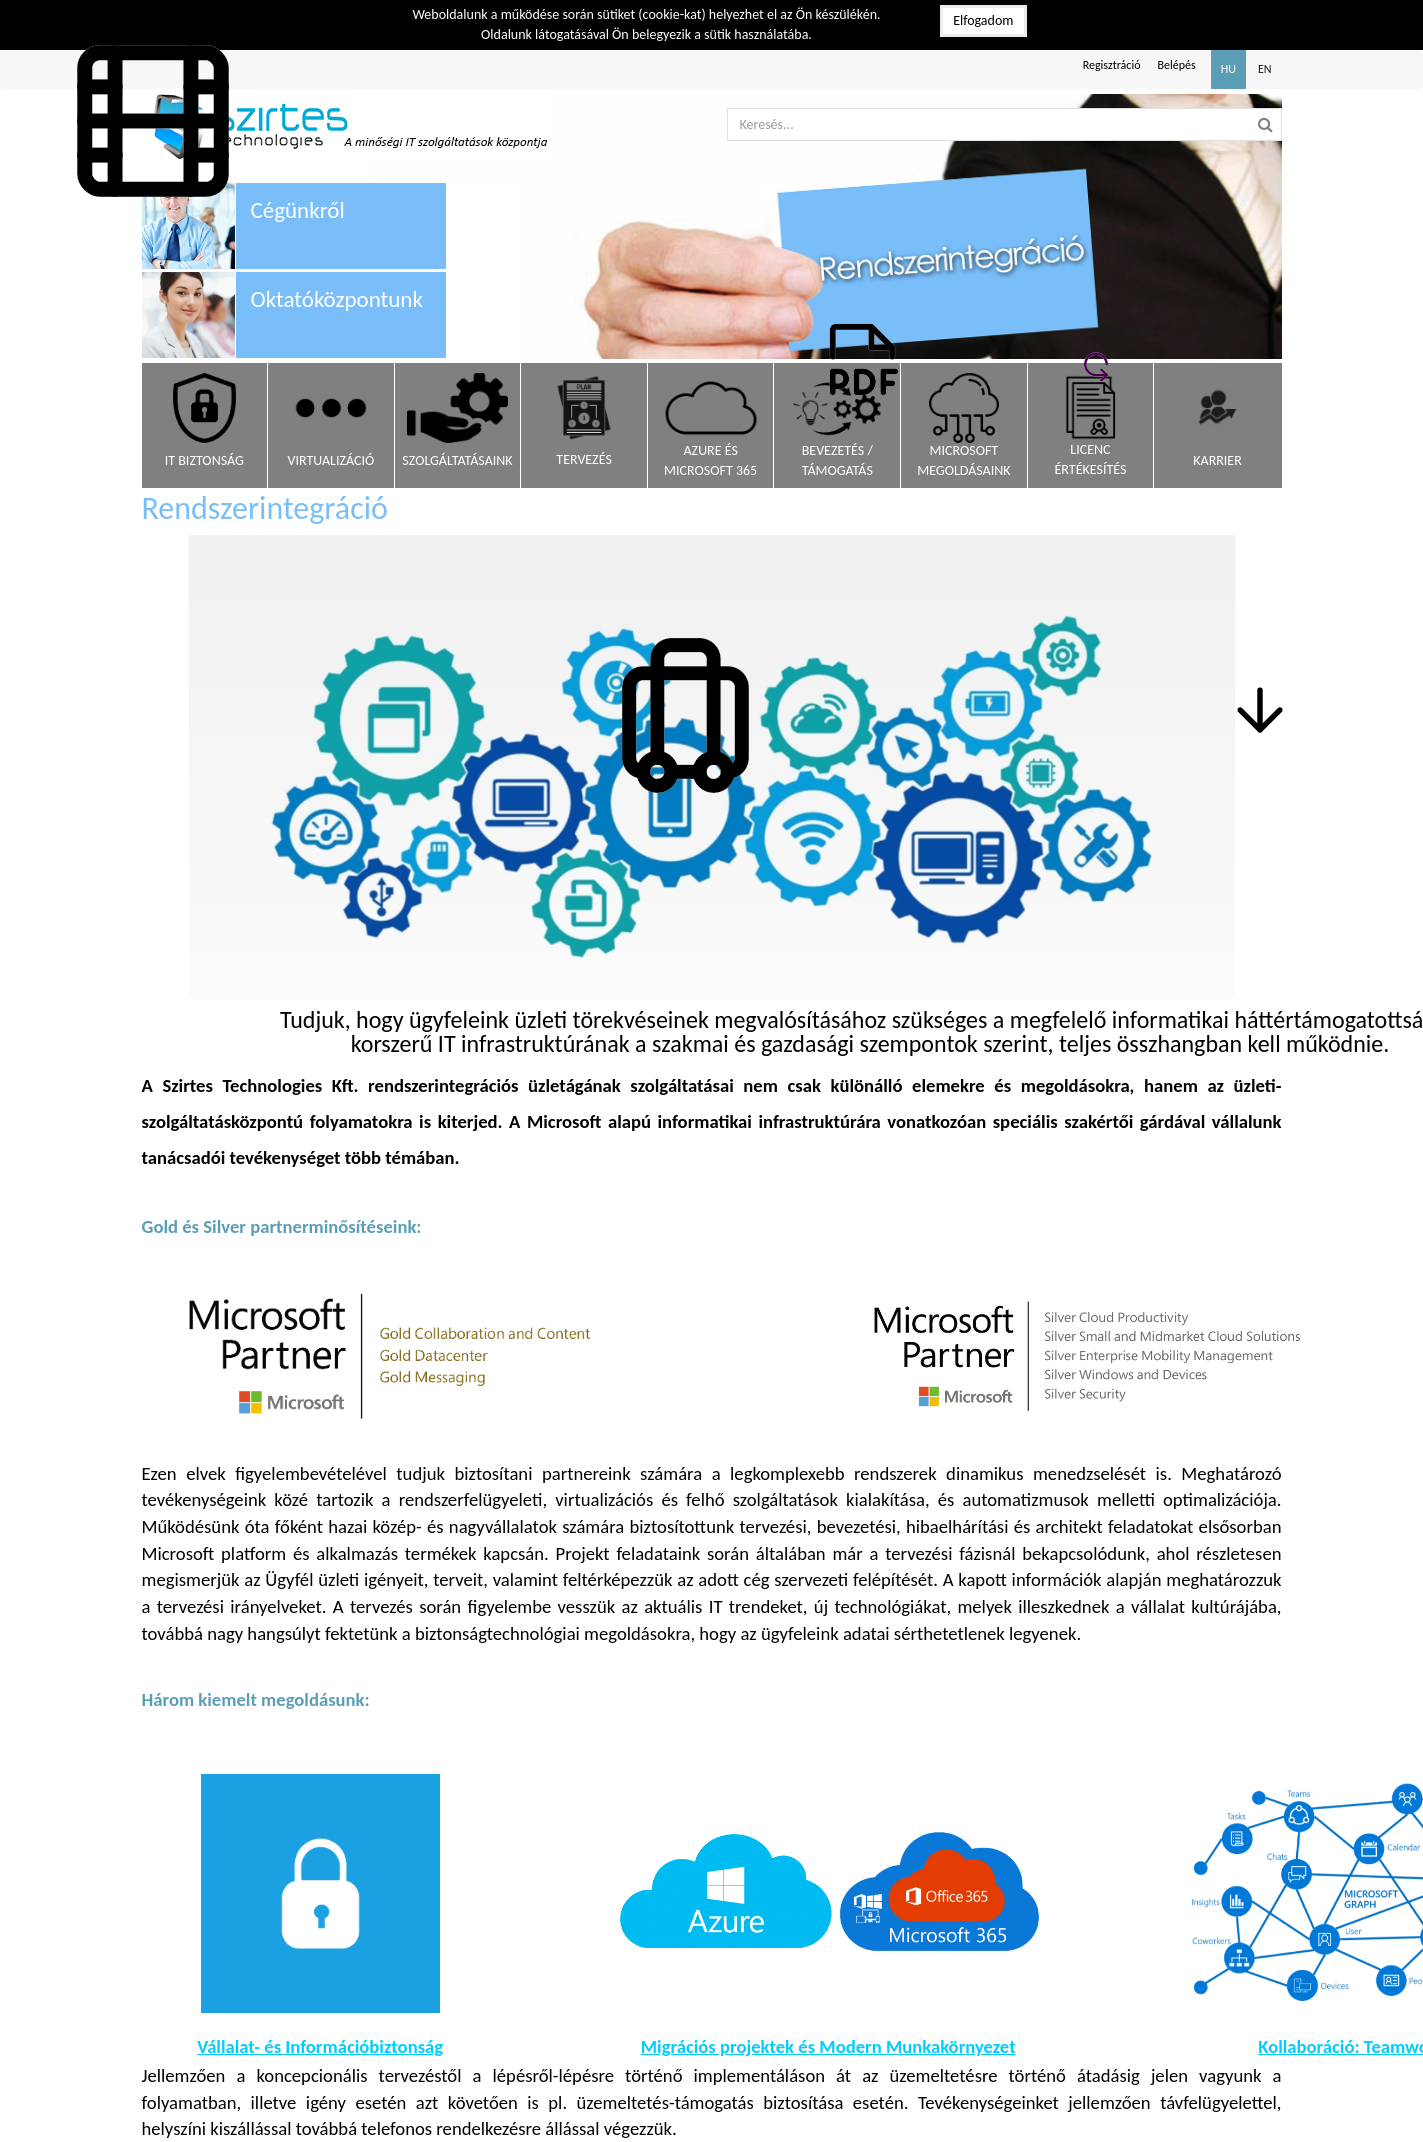 The image size is (1423, 2142). What do you see at coordinates (1096, 367) in the screenshot?
I see `redo or repeat the previous action` at bounding box center [1096, 367].